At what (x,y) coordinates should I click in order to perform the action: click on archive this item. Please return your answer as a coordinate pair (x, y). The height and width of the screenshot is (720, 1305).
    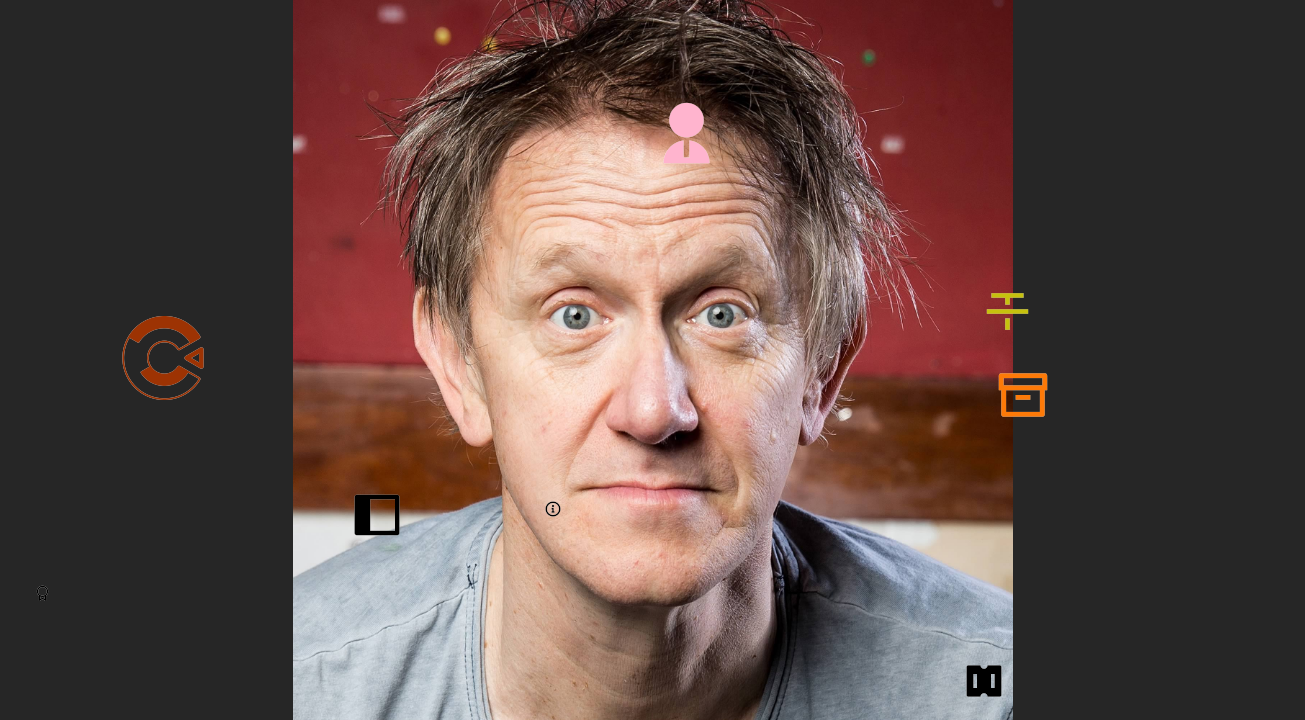
    Looking at the image, I should click on (1023, 395).